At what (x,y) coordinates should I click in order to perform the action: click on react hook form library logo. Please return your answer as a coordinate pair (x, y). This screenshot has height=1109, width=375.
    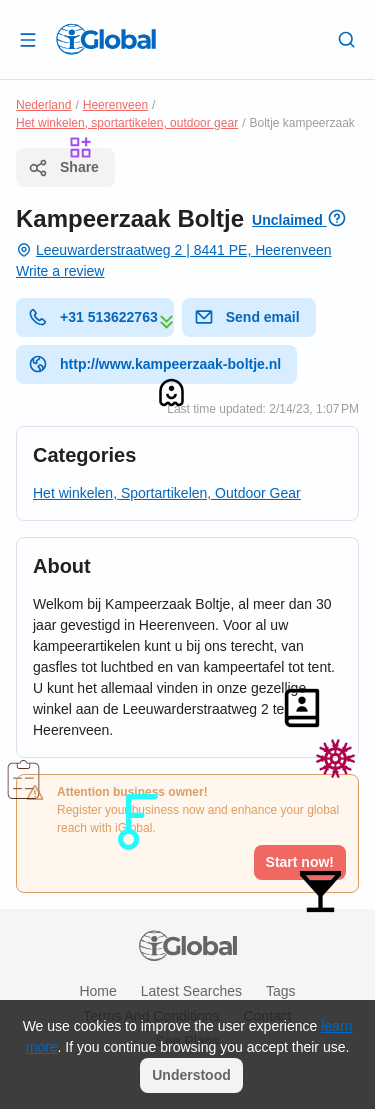
    Looking at the image, I should click on (23, 779).